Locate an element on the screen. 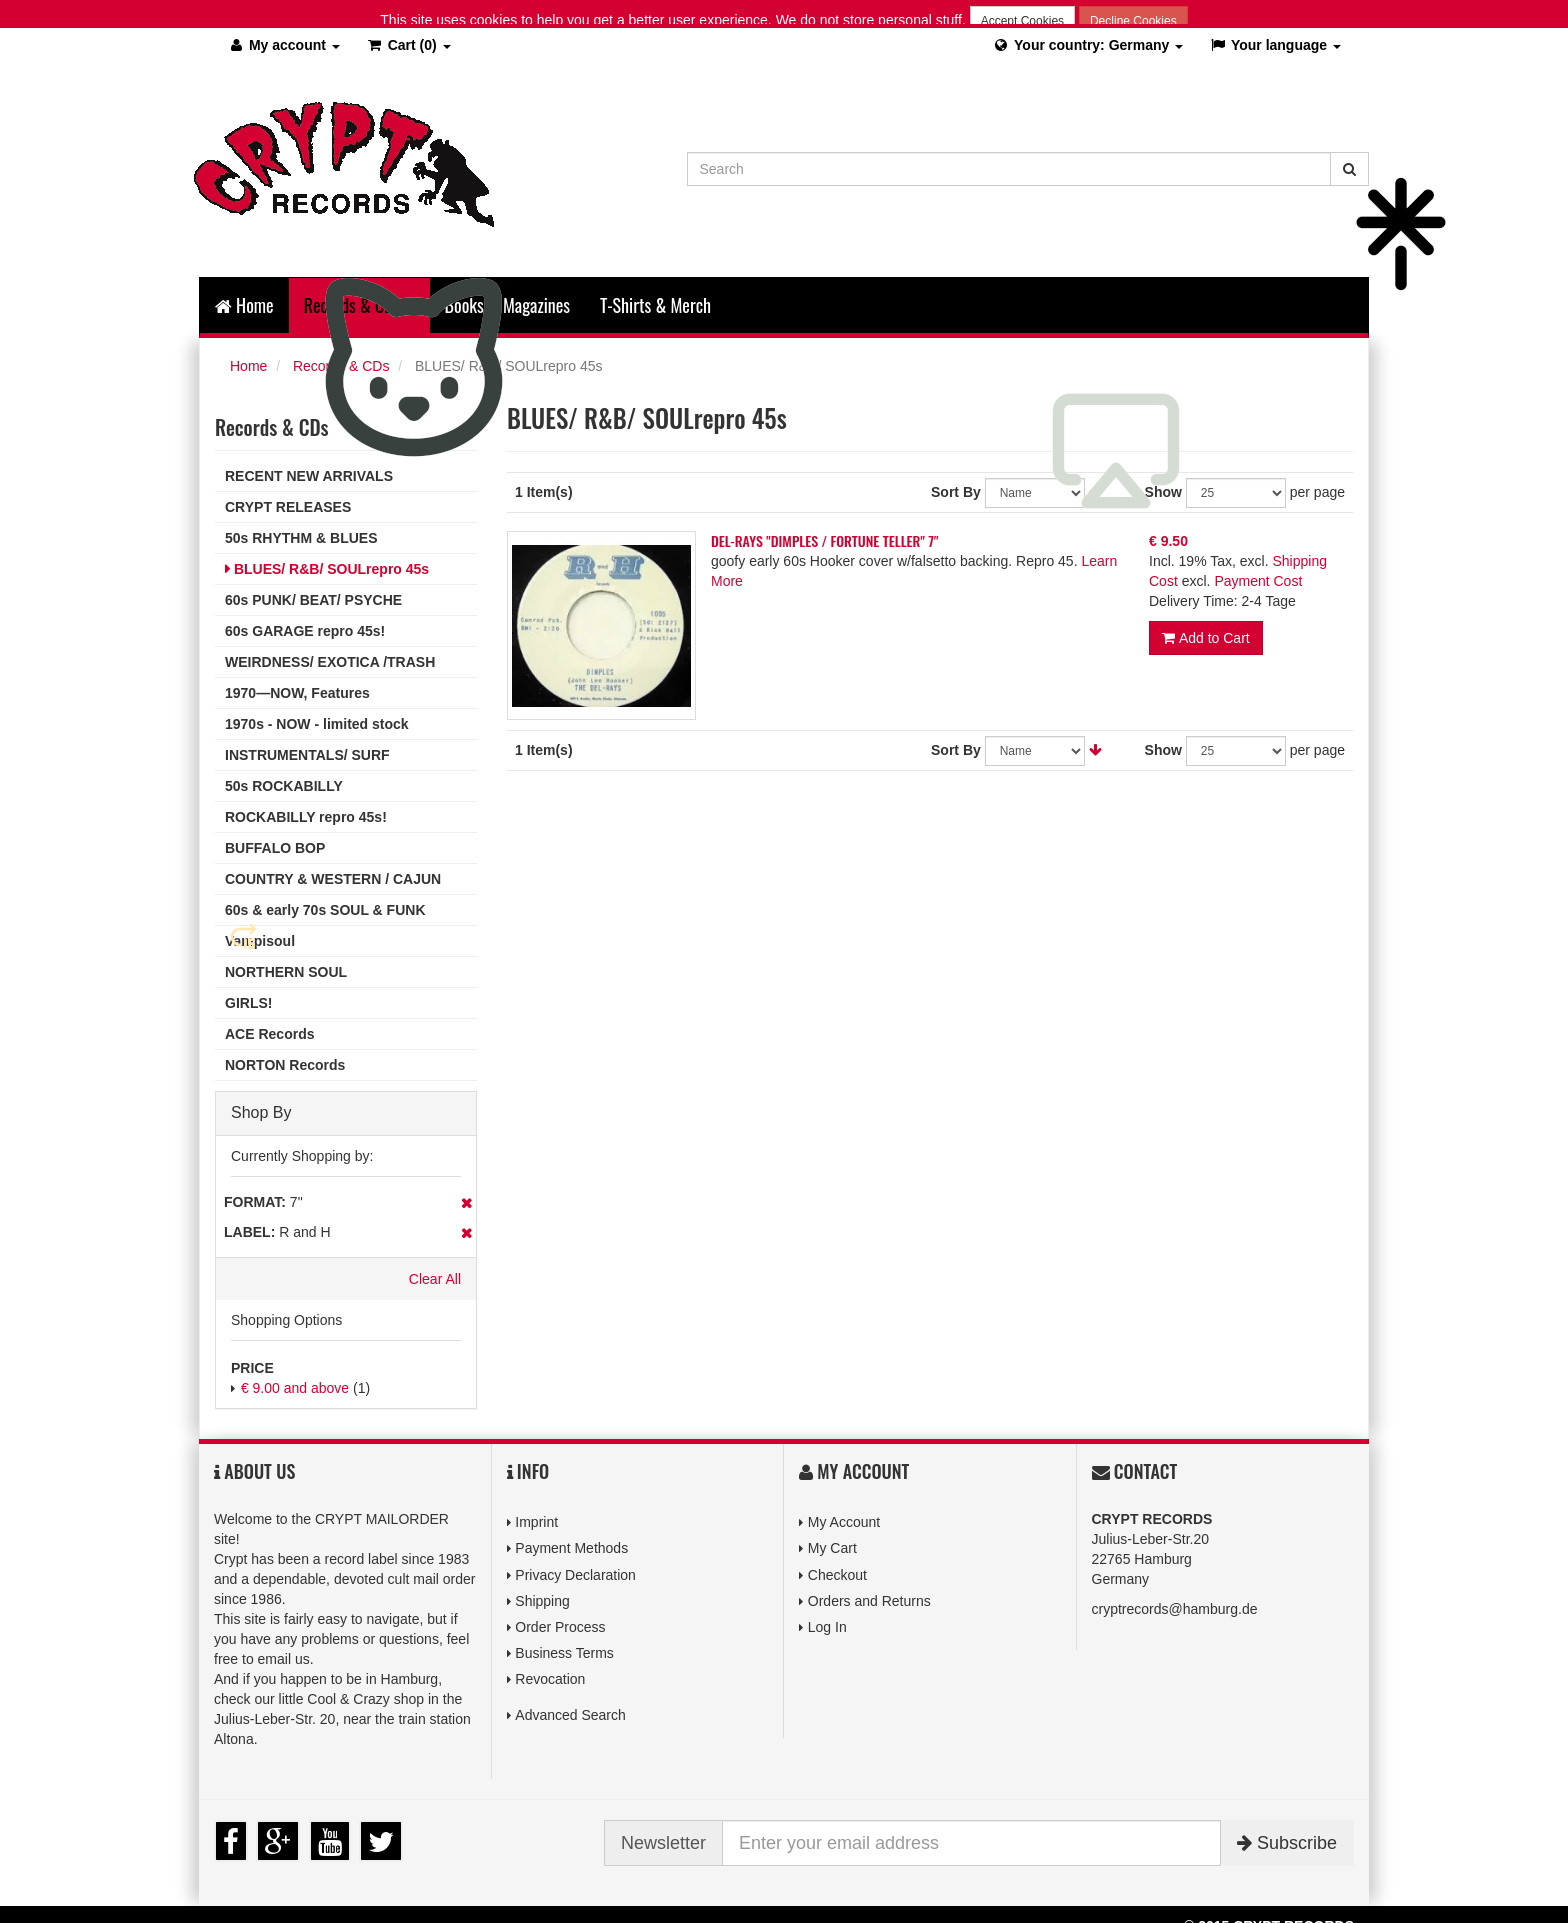 Image resolution: width=1568 pixels, height=1923 pixels. visit linktree profile is located at coordinates (1401, 234).